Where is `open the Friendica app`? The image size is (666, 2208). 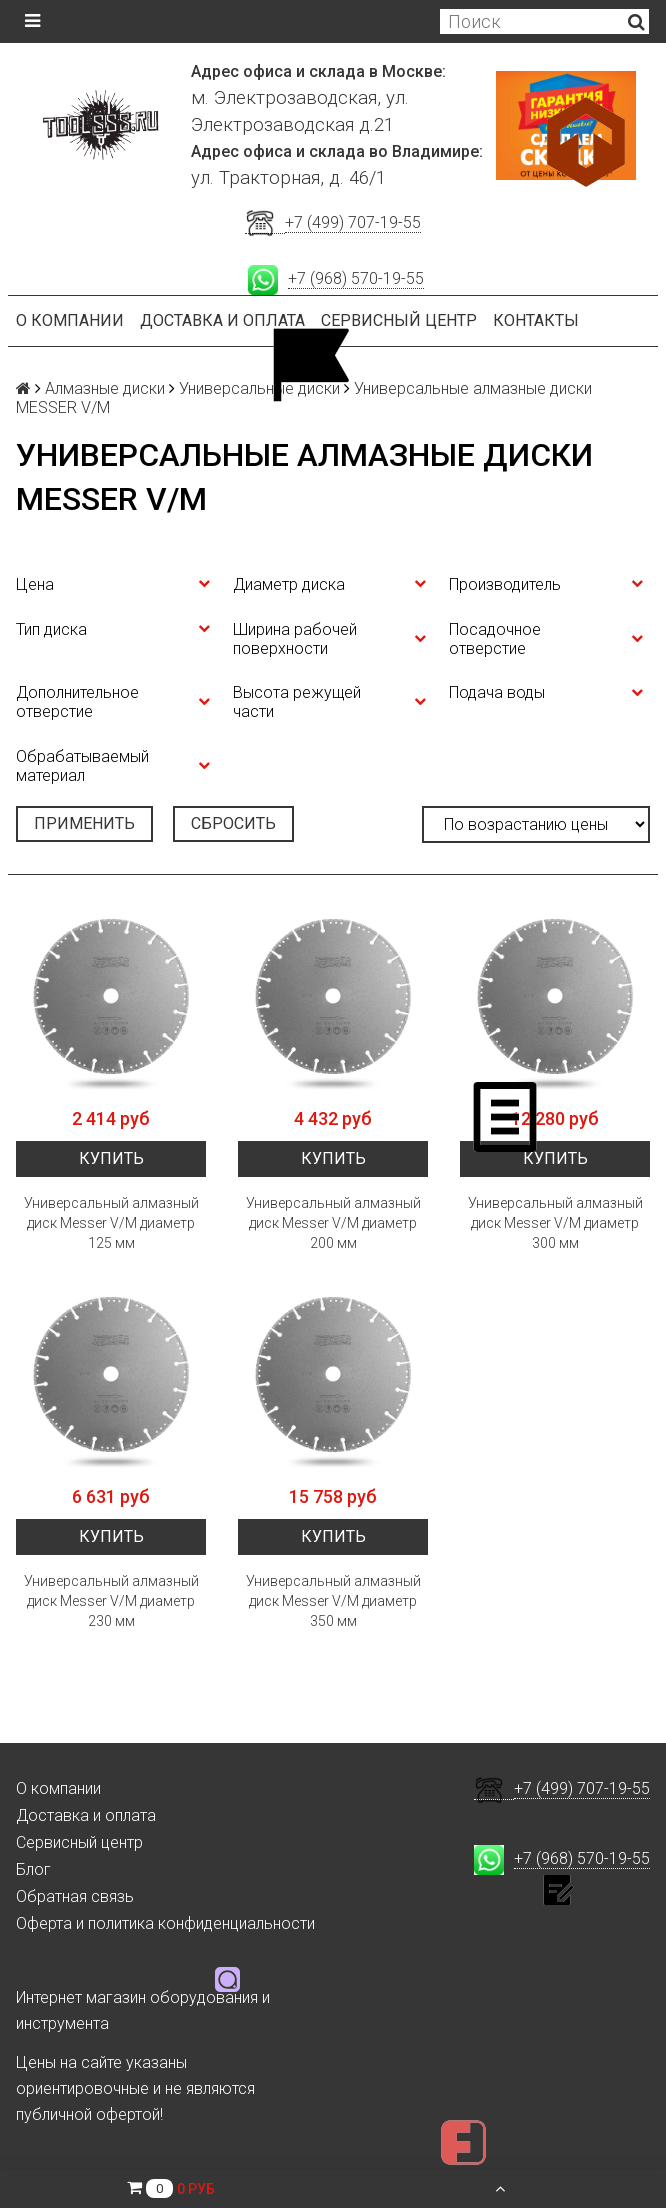
open the Friendica app is located at coordinates (463, 2142).